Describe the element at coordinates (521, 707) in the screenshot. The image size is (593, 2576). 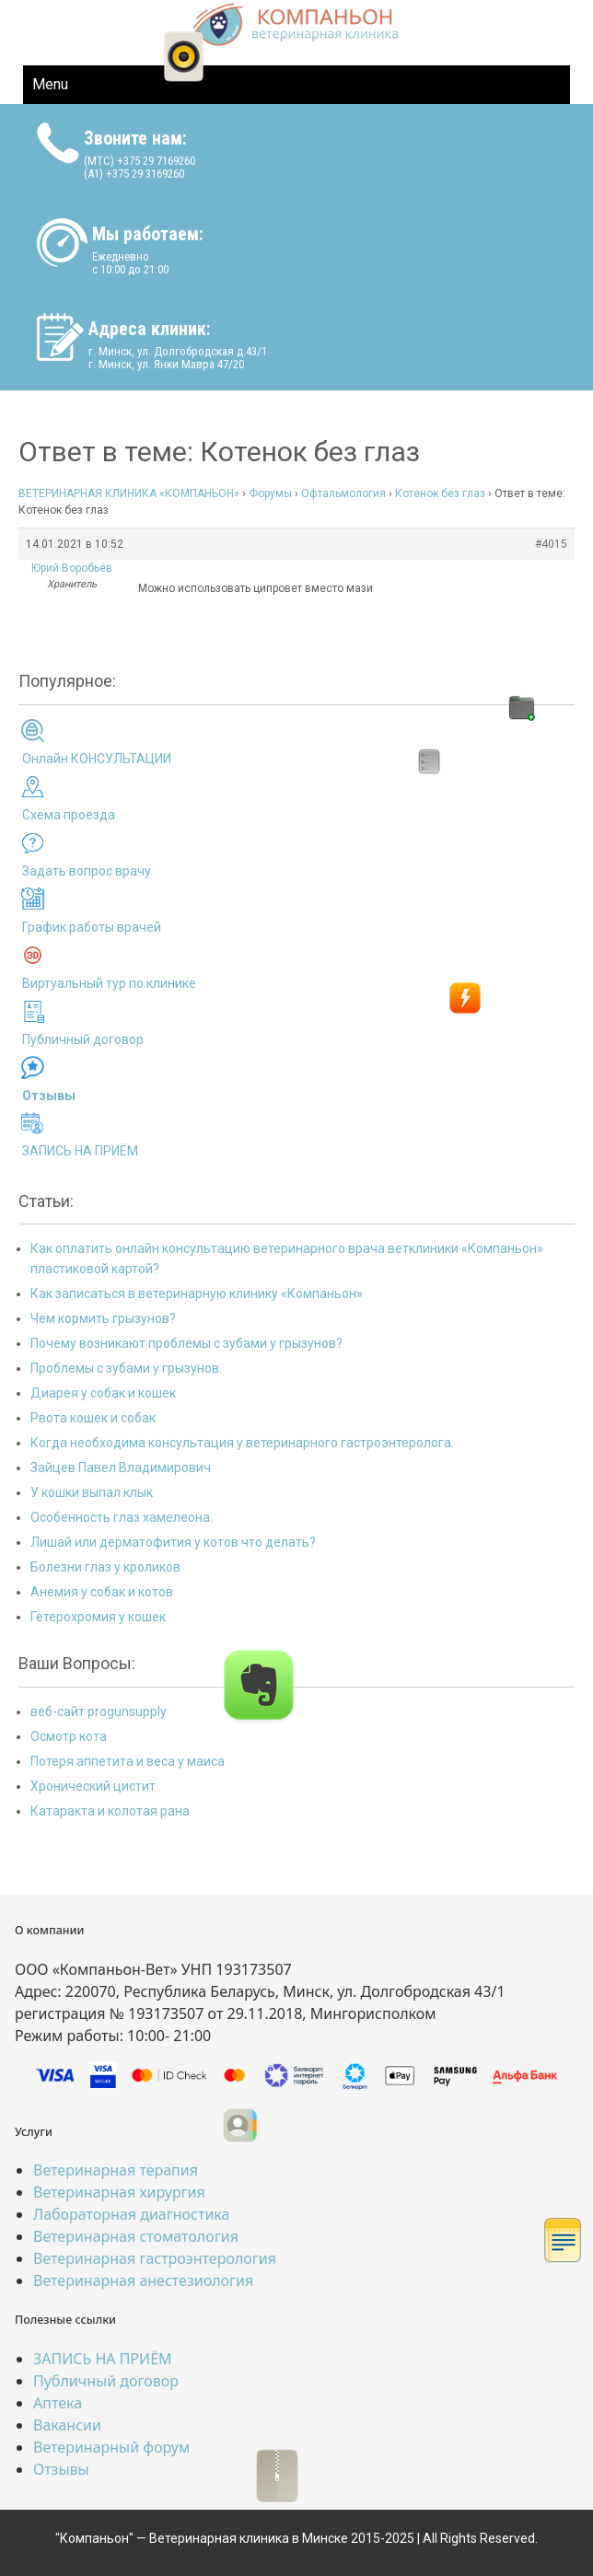
I see `create a new folder` at that location.